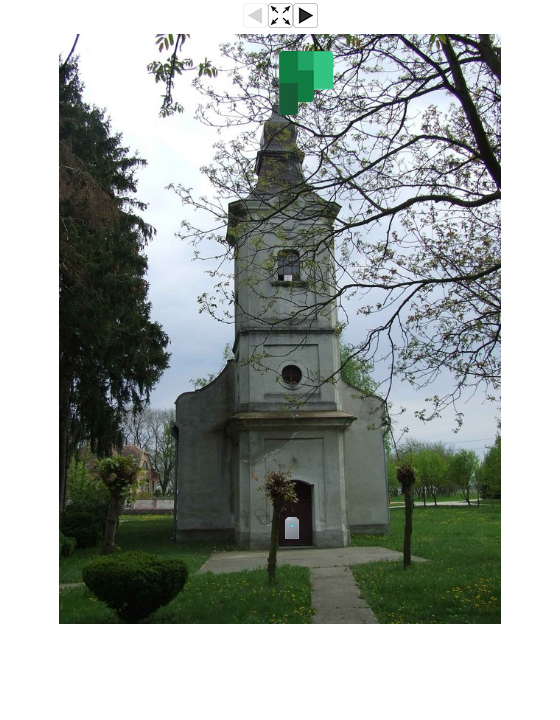  What do you see at coordinates (306, 83) in the screenshot?
I see `open microsoft planner app` at bounding box center [306, 83].